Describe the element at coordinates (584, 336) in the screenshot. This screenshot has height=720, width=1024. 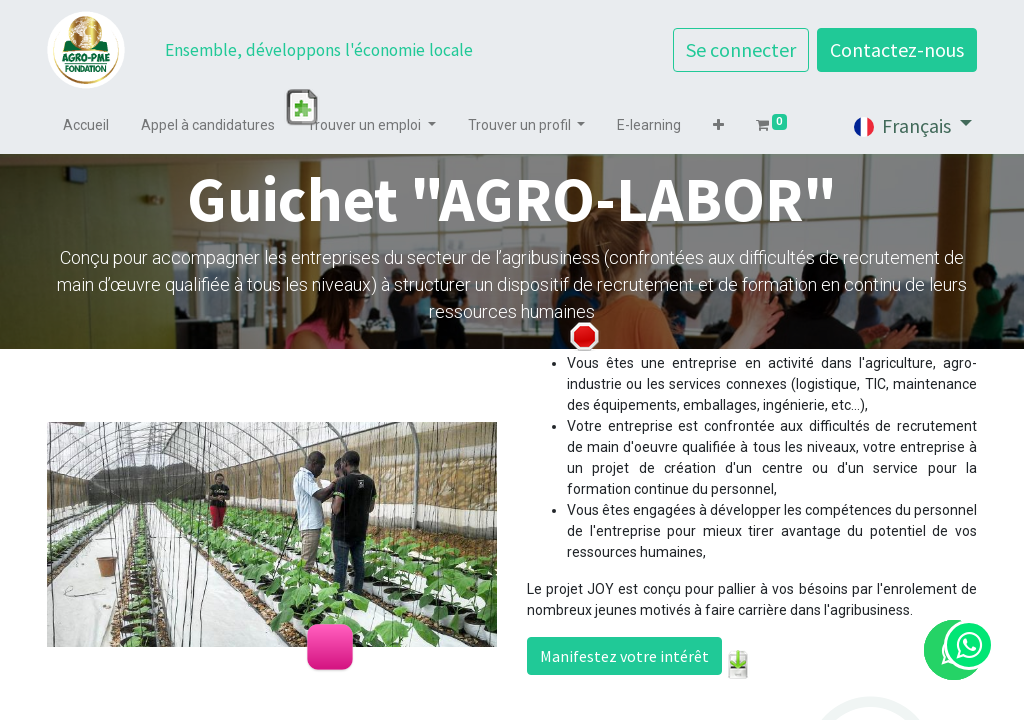
I see `stop a running process or task` at that location.